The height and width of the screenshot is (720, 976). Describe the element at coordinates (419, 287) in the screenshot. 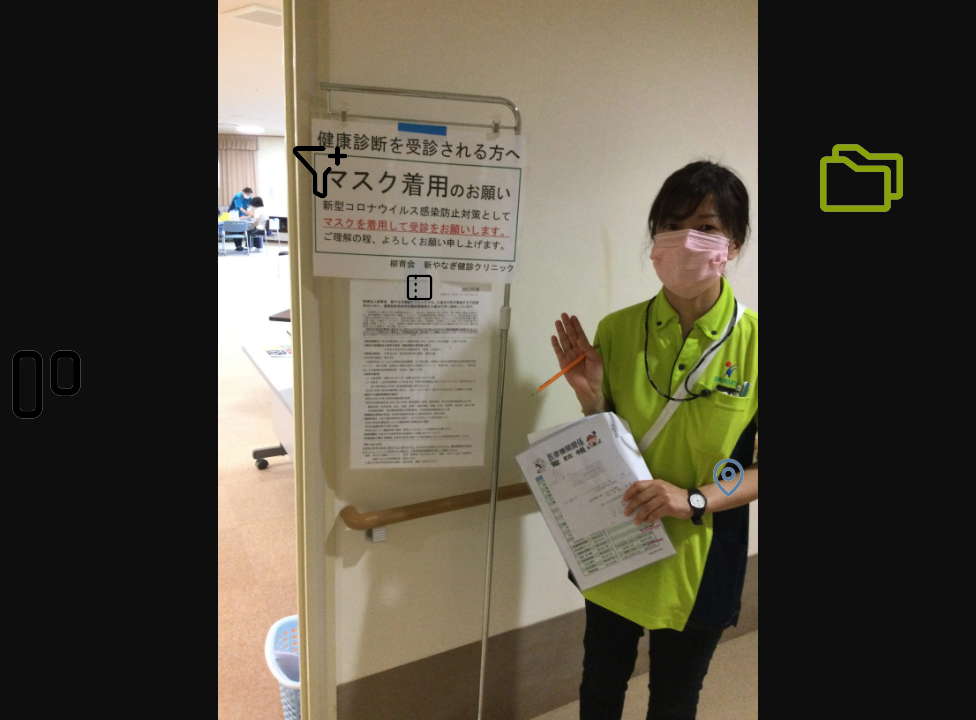

I see `toggle left sidebar panel` at that location.